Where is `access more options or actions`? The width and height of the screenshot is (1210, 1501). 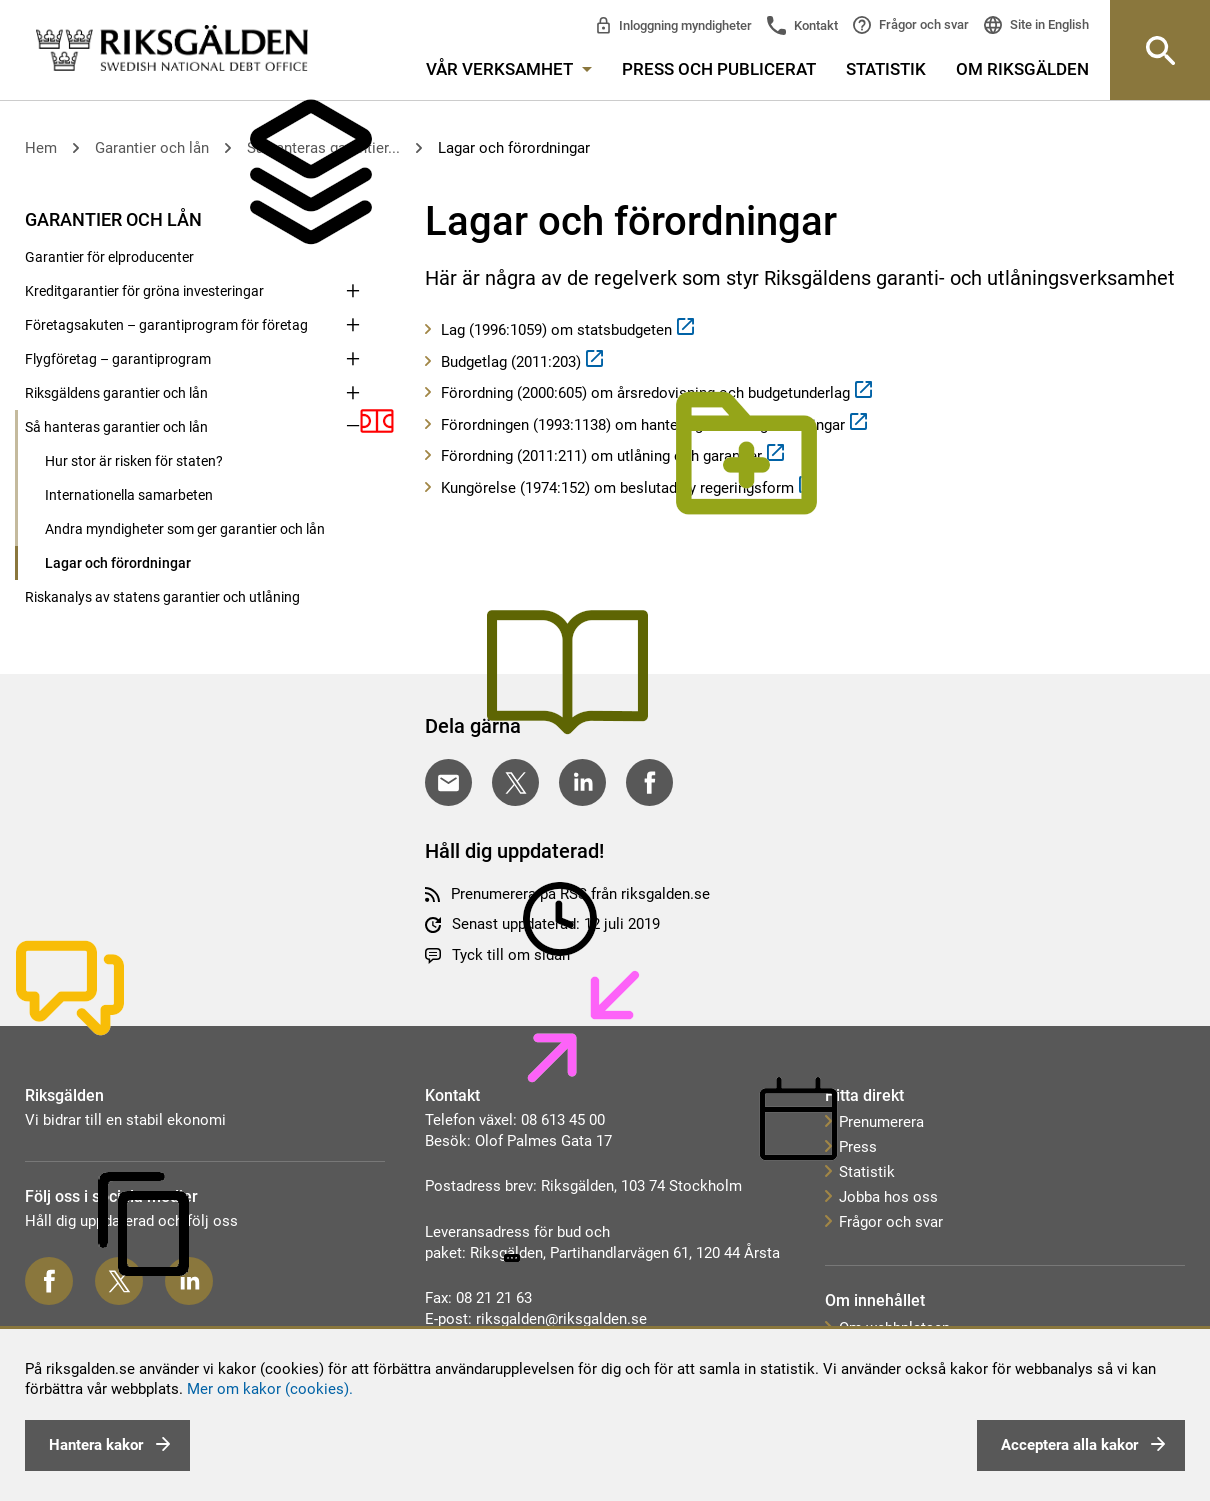 access more options or actions is located at coordinates (512, 1258).